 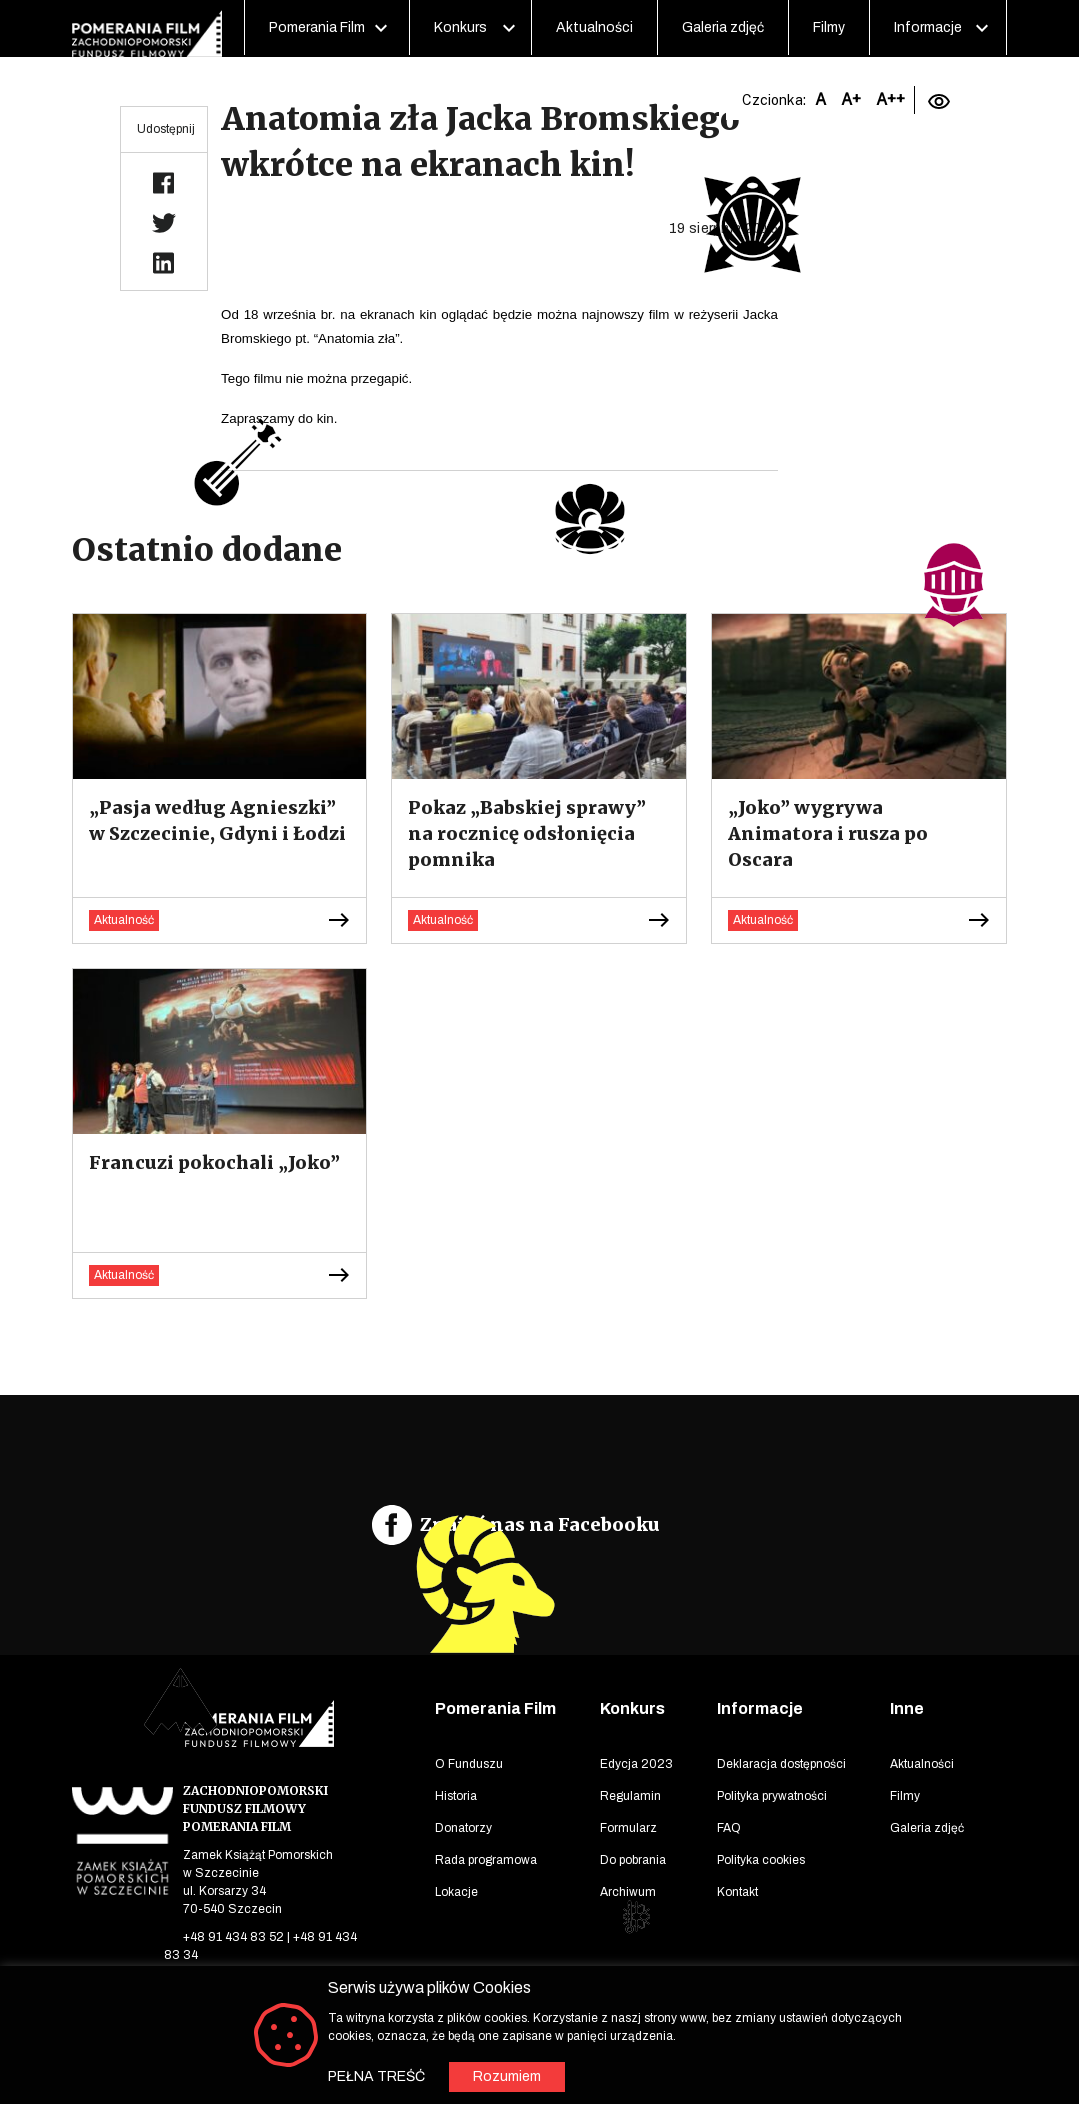 I want to click on indicates cold temperature or low reading, so click(x=636, y=1916).